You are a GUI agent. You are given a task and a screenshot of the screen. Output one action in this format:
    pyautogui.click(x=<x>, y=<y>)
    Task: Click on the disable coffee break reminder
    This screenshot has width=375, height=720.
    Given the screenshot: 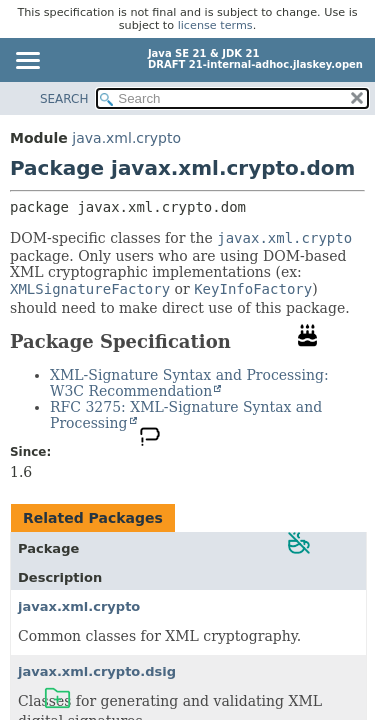 What is the action you would take?
    pyautogui.click(x=299, y=543)
    